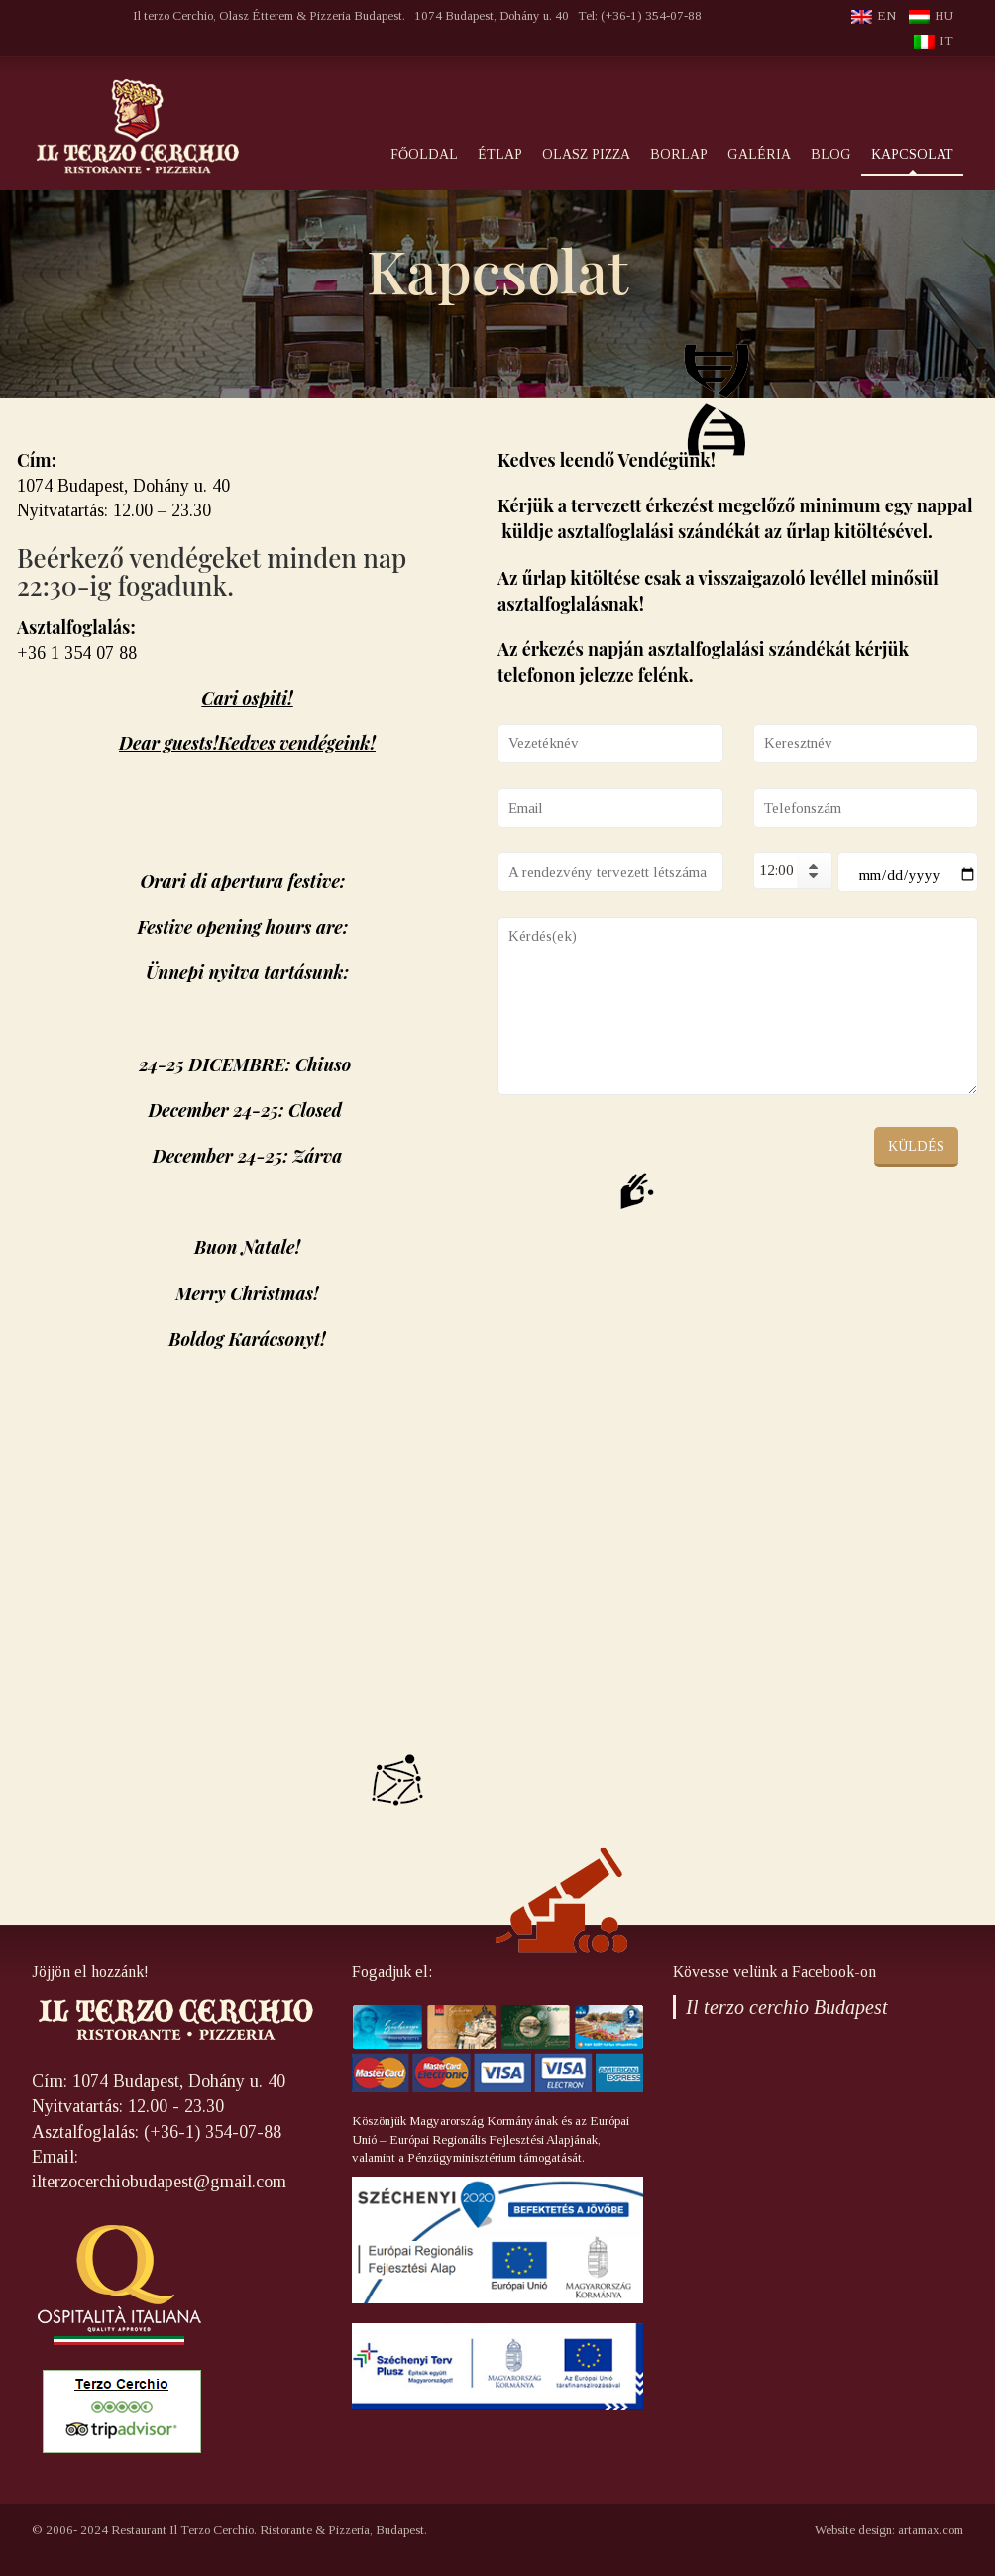 The image size is (995, 2576). Describe the element at coordinates (561, 1899) in the screenshot. I see `fire cannon in pirate-themed game` at that location.